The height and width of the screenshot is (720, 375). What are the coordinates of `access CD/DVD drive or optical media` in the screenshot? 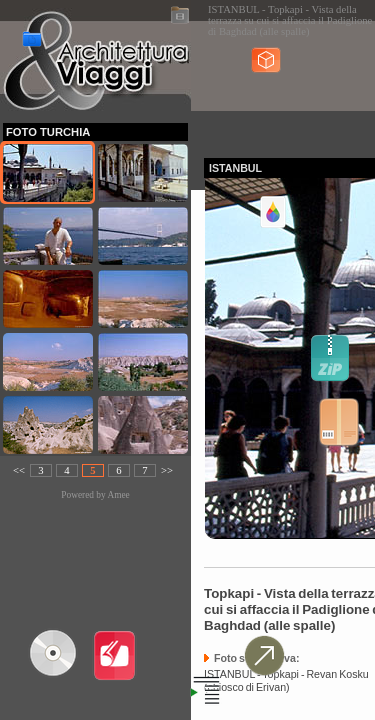 It's located at (53, 653).